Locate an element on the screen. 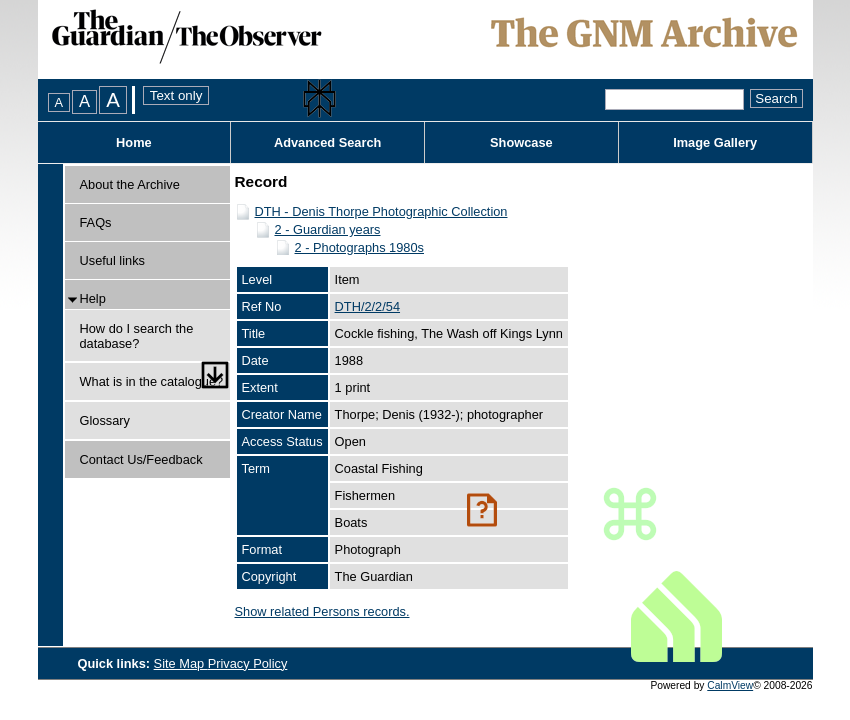 The image size is (850, 720). download file or content is located at coordinates (215, 375).